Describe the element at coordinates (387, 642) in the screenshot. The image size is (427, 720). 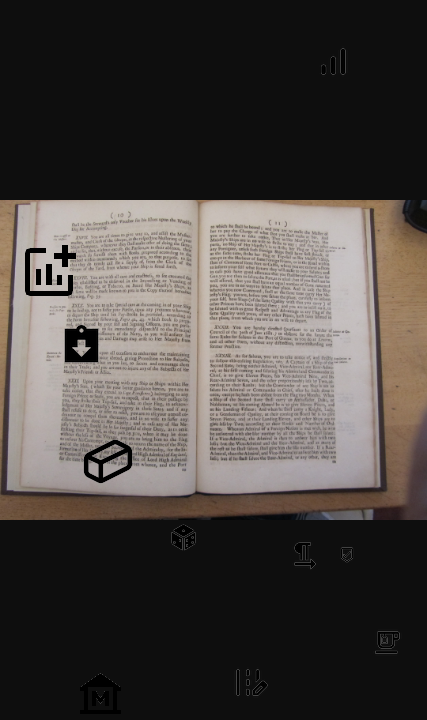
I see `access food and beverage emoji category` at that location.